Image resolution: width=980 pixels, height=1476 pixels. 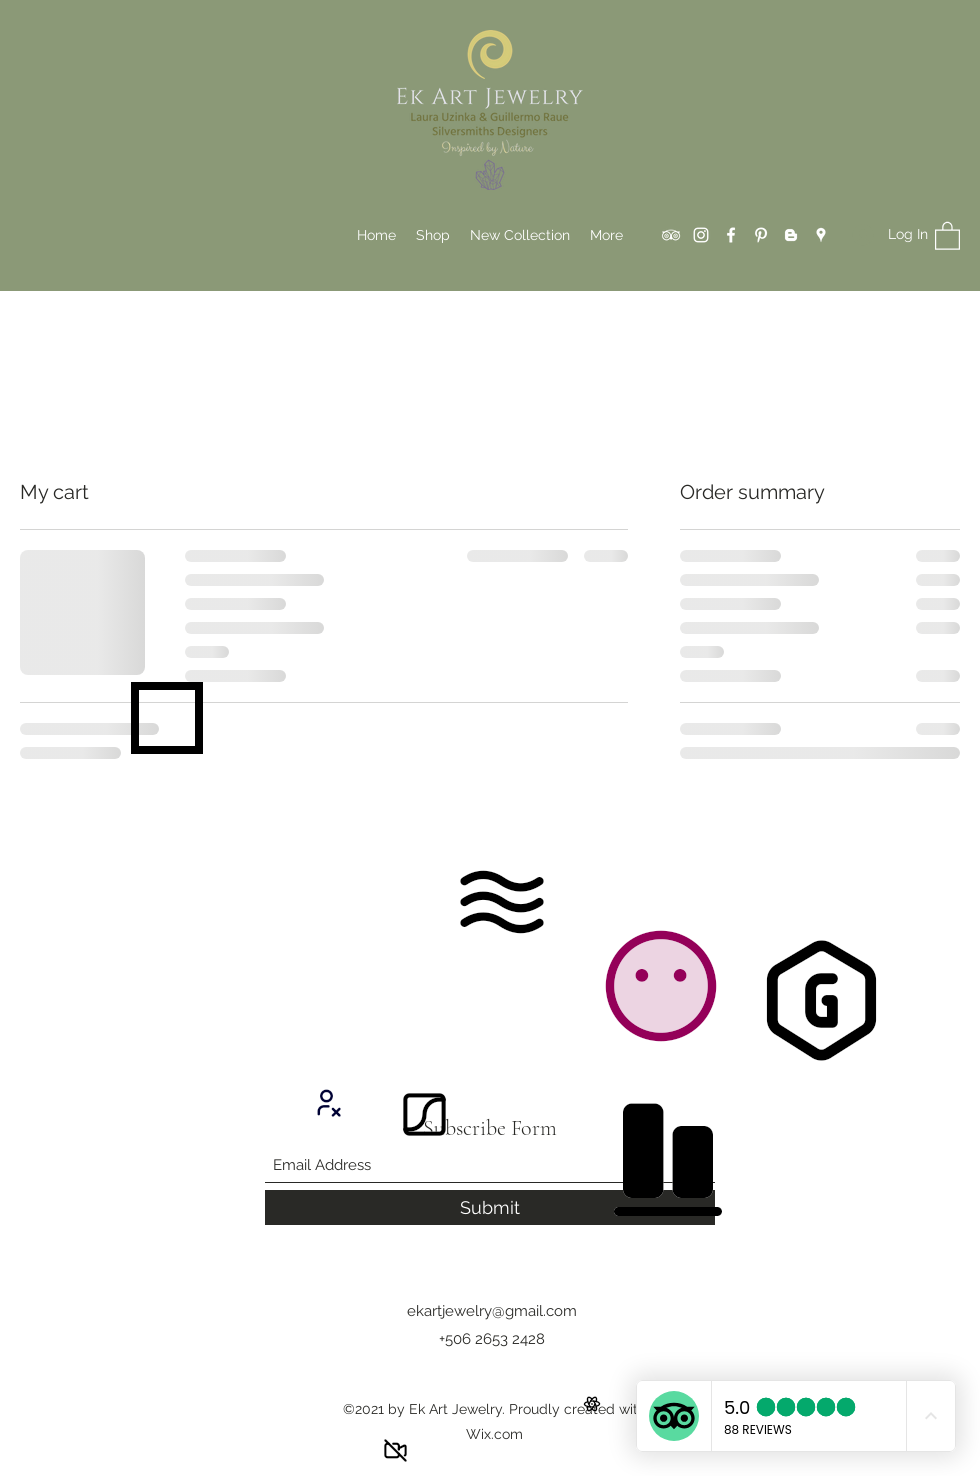 I want to click on align selected objects to the bottom edge, so click(x=668, y=1162).